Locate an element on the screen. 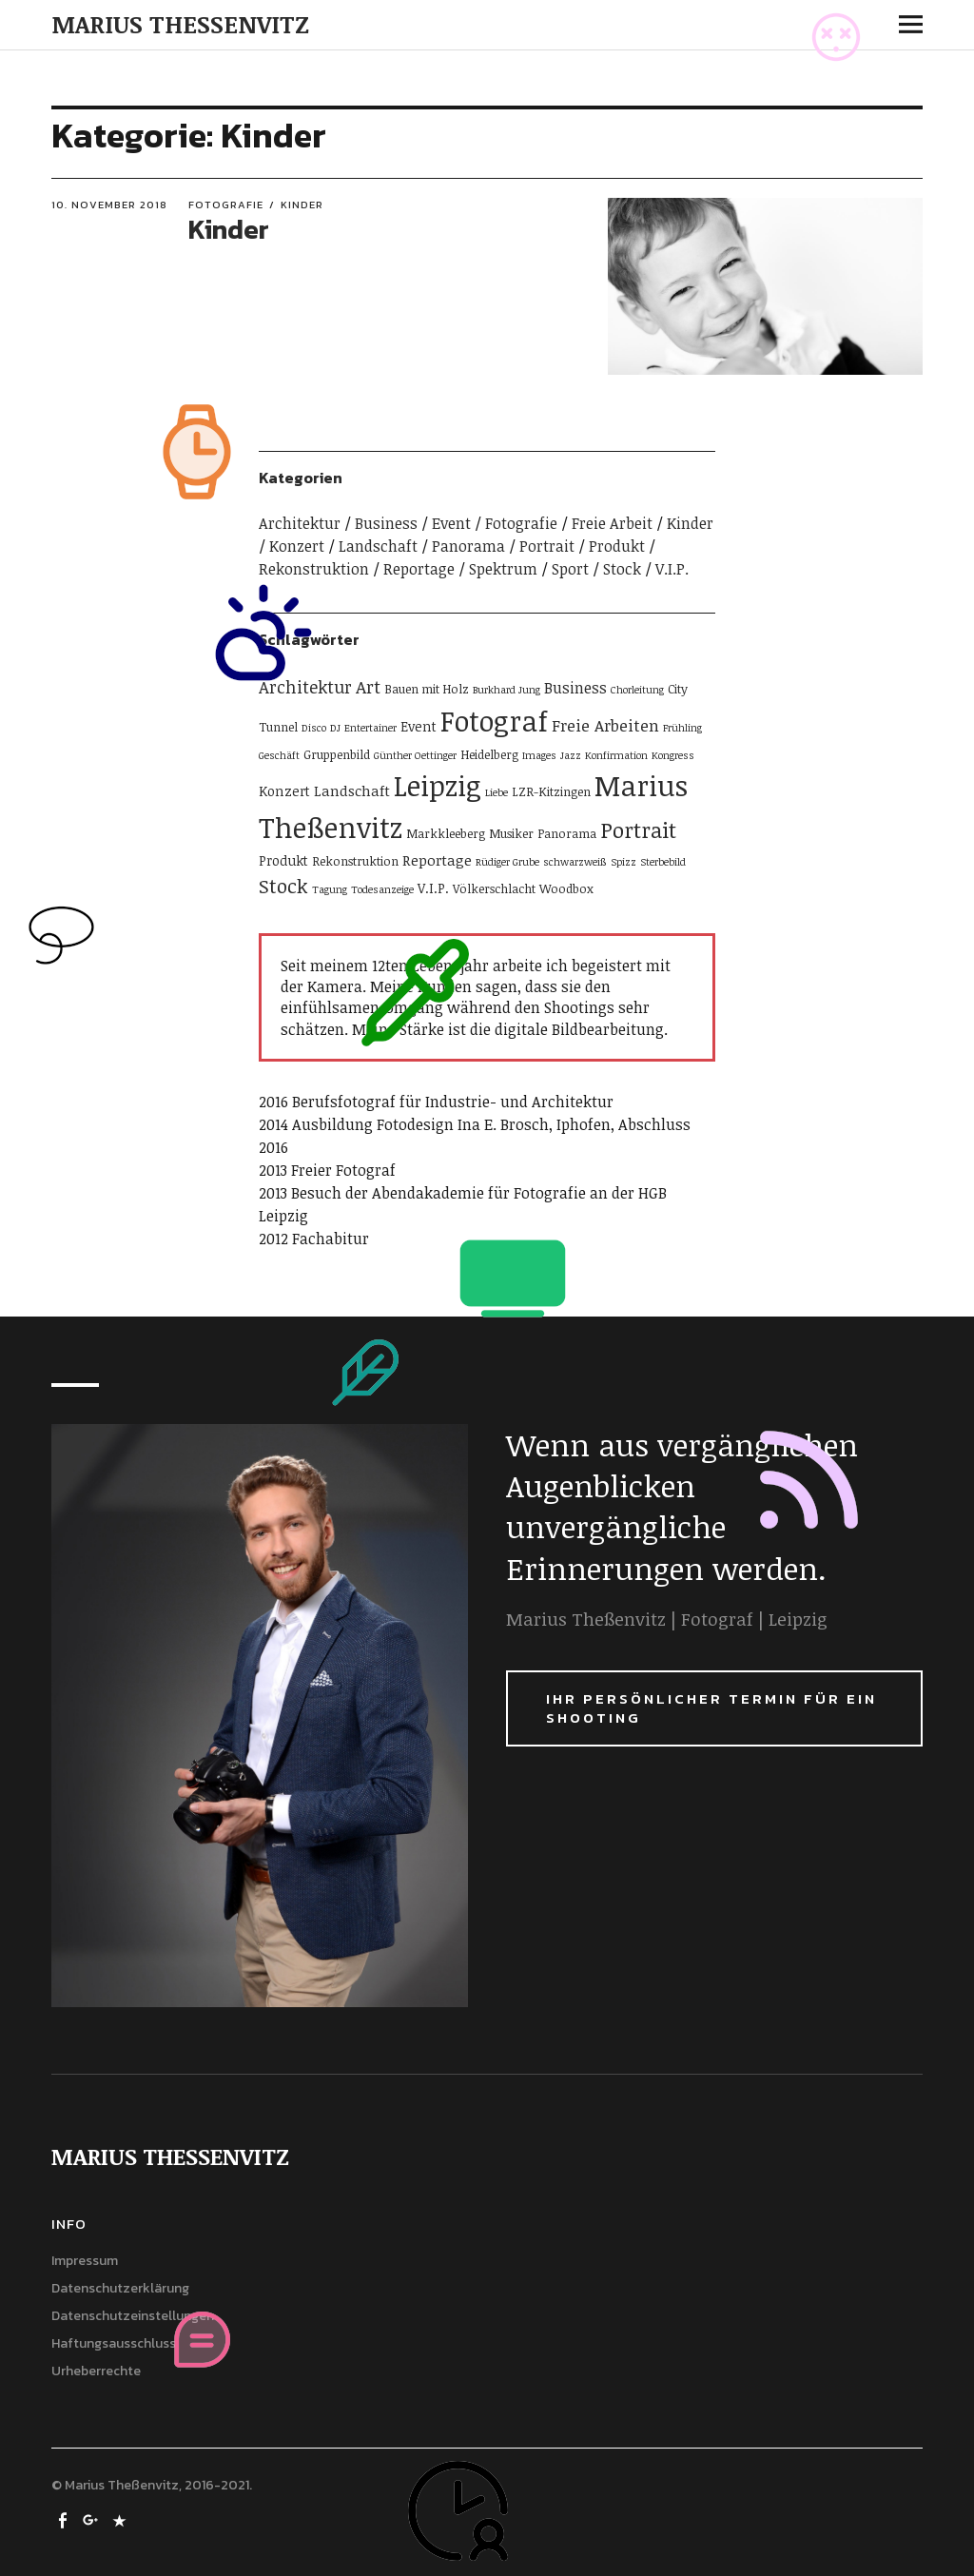  view time or clock settings is located at coordinates (197, 452).